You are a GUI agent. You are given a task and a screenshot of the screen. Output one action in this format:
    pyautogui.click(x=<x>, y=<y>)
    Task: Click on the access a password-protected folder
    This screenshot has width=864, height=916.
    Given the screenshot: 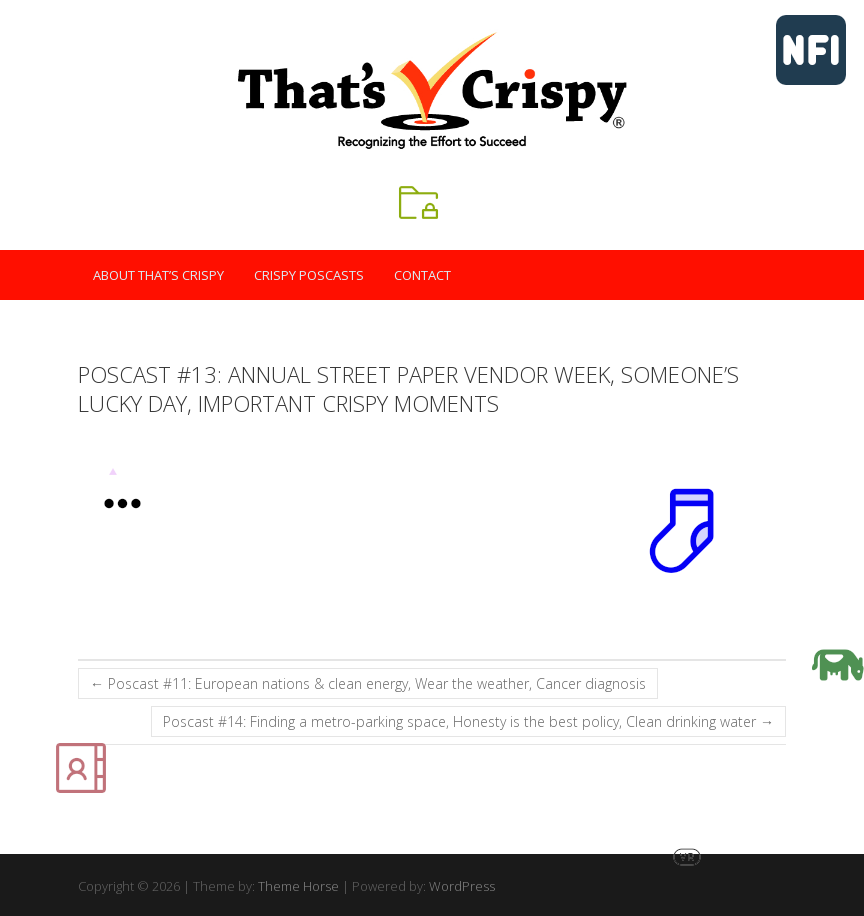 What is the action you would take?
    pyautogui.click(x=418, y=202)
    